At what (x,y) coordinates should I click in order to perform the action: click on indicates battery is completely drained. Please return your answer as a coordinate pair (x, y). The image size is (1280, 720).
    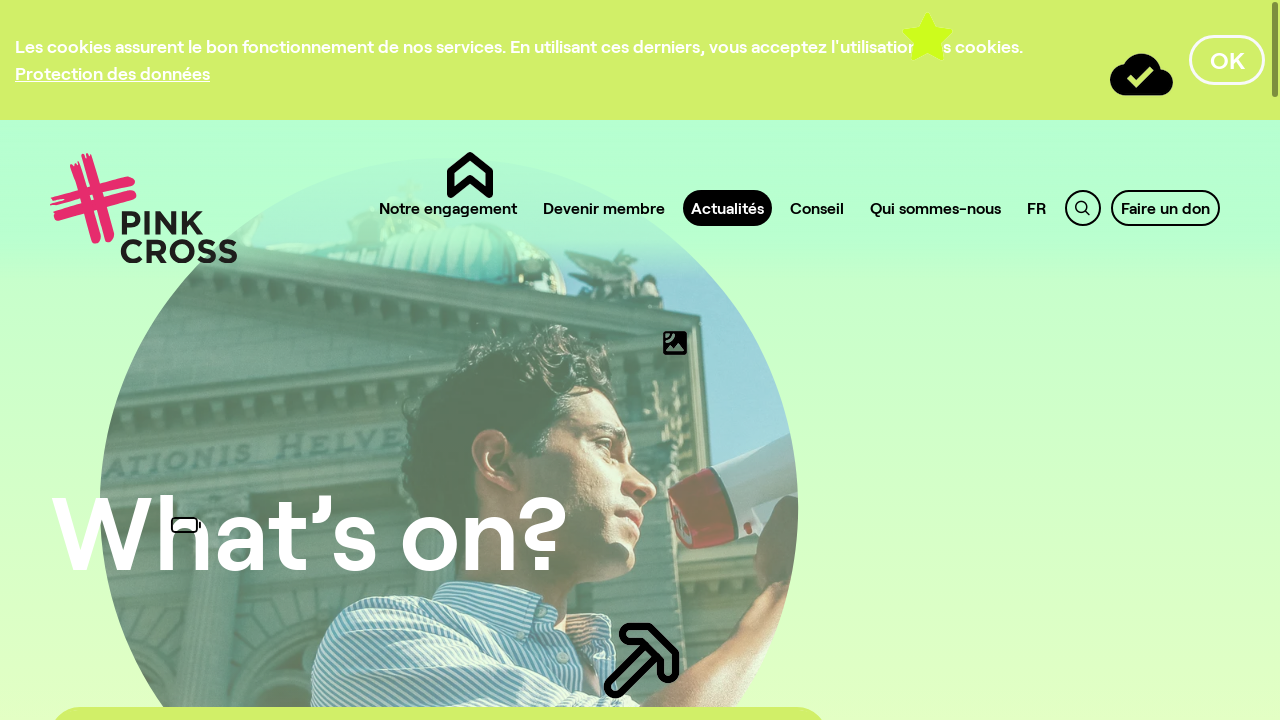
    Looking at the image, I should click on (186, 525).